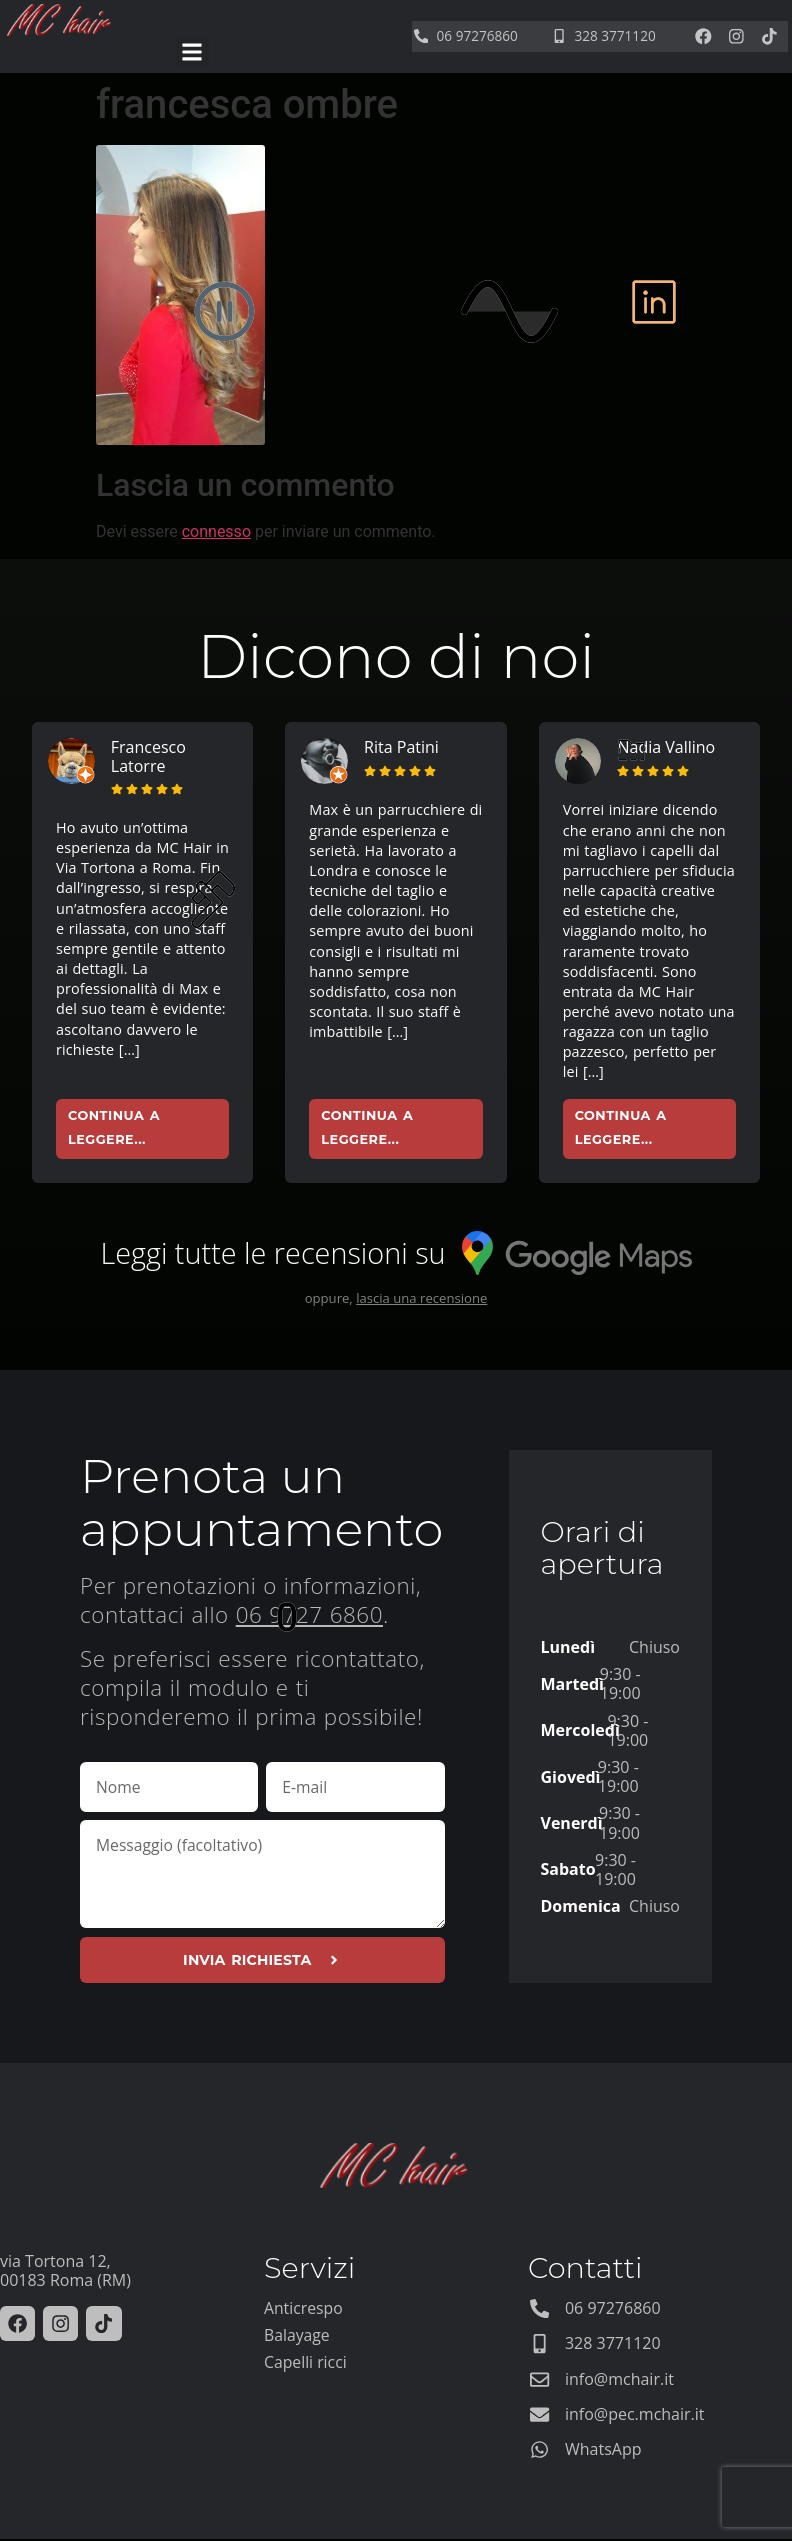 This screenshot has height=2541, width=792. What do you see at coordinates (210, 899) in the screenshot?
I see `access plumbing or maintenance tools` at bounding box center [210, 899].